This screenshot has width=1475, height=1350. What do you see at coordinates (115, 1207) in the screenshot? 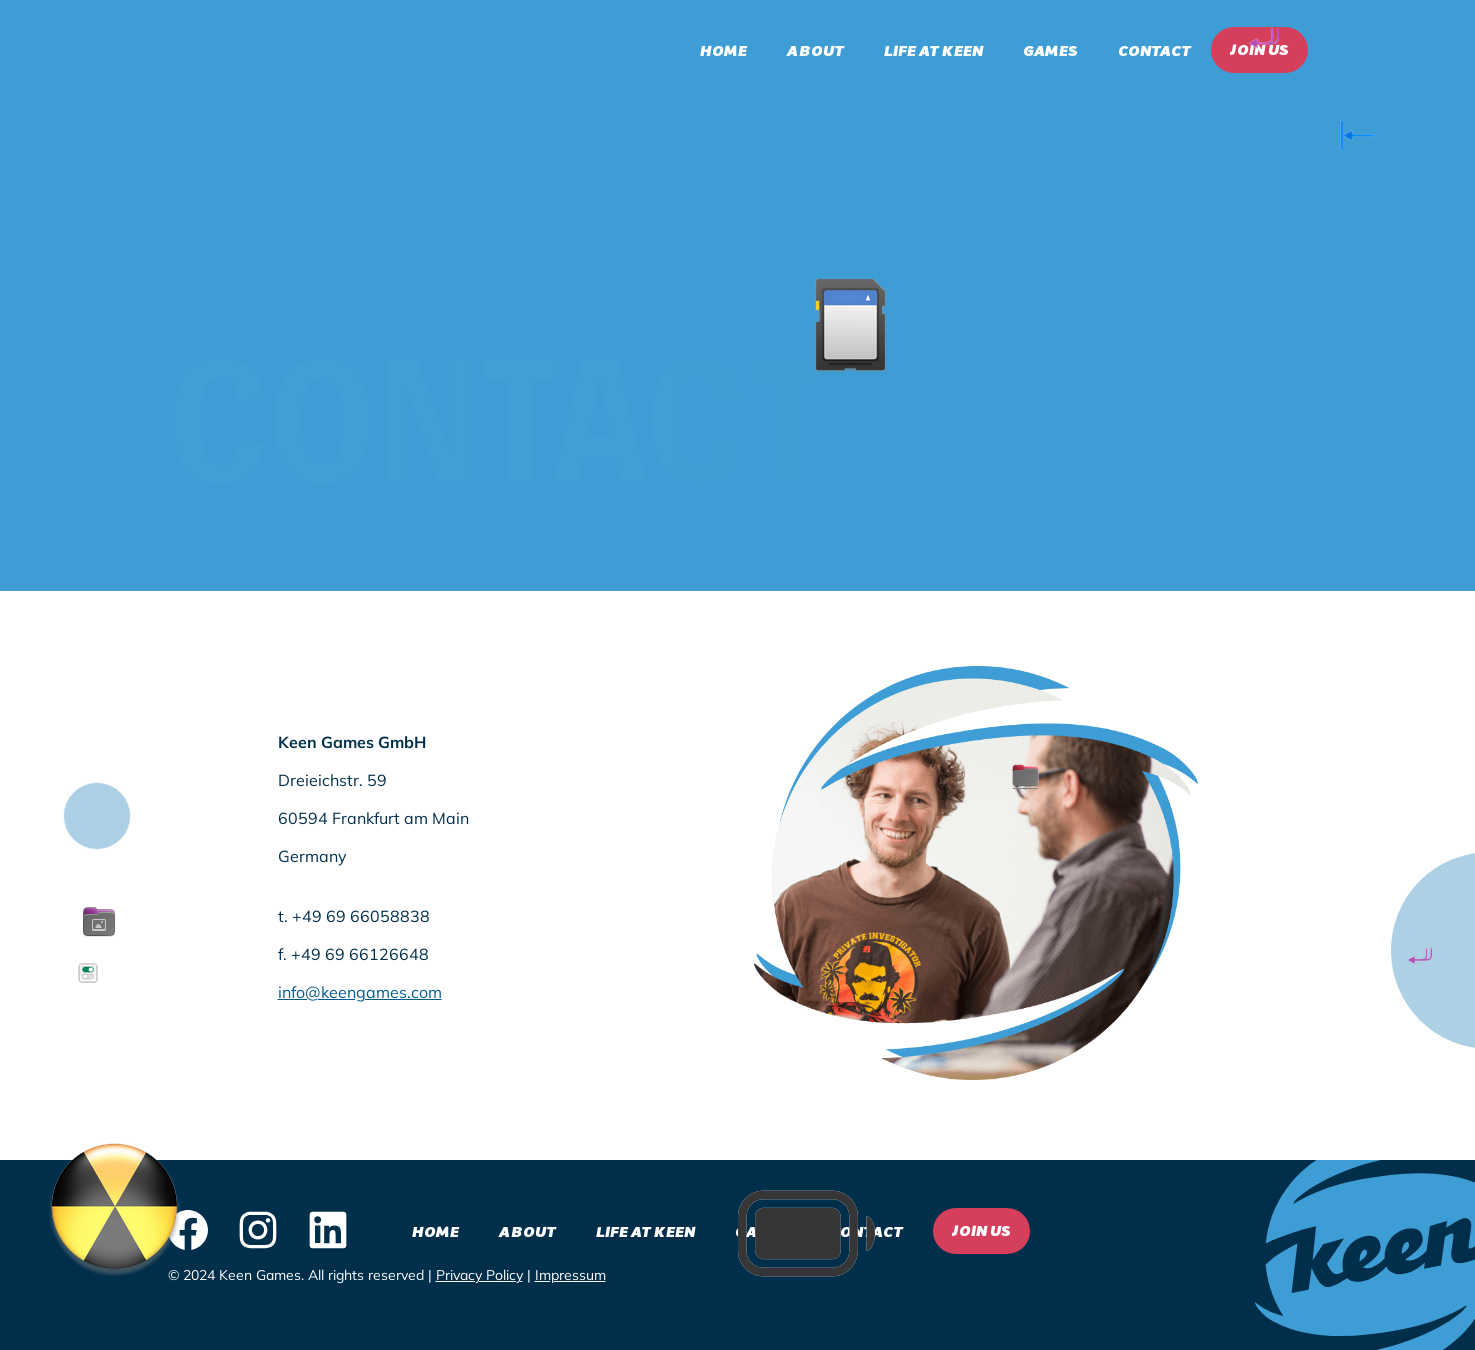
I see `burn files to disc` at bounding box center [115, 1207].